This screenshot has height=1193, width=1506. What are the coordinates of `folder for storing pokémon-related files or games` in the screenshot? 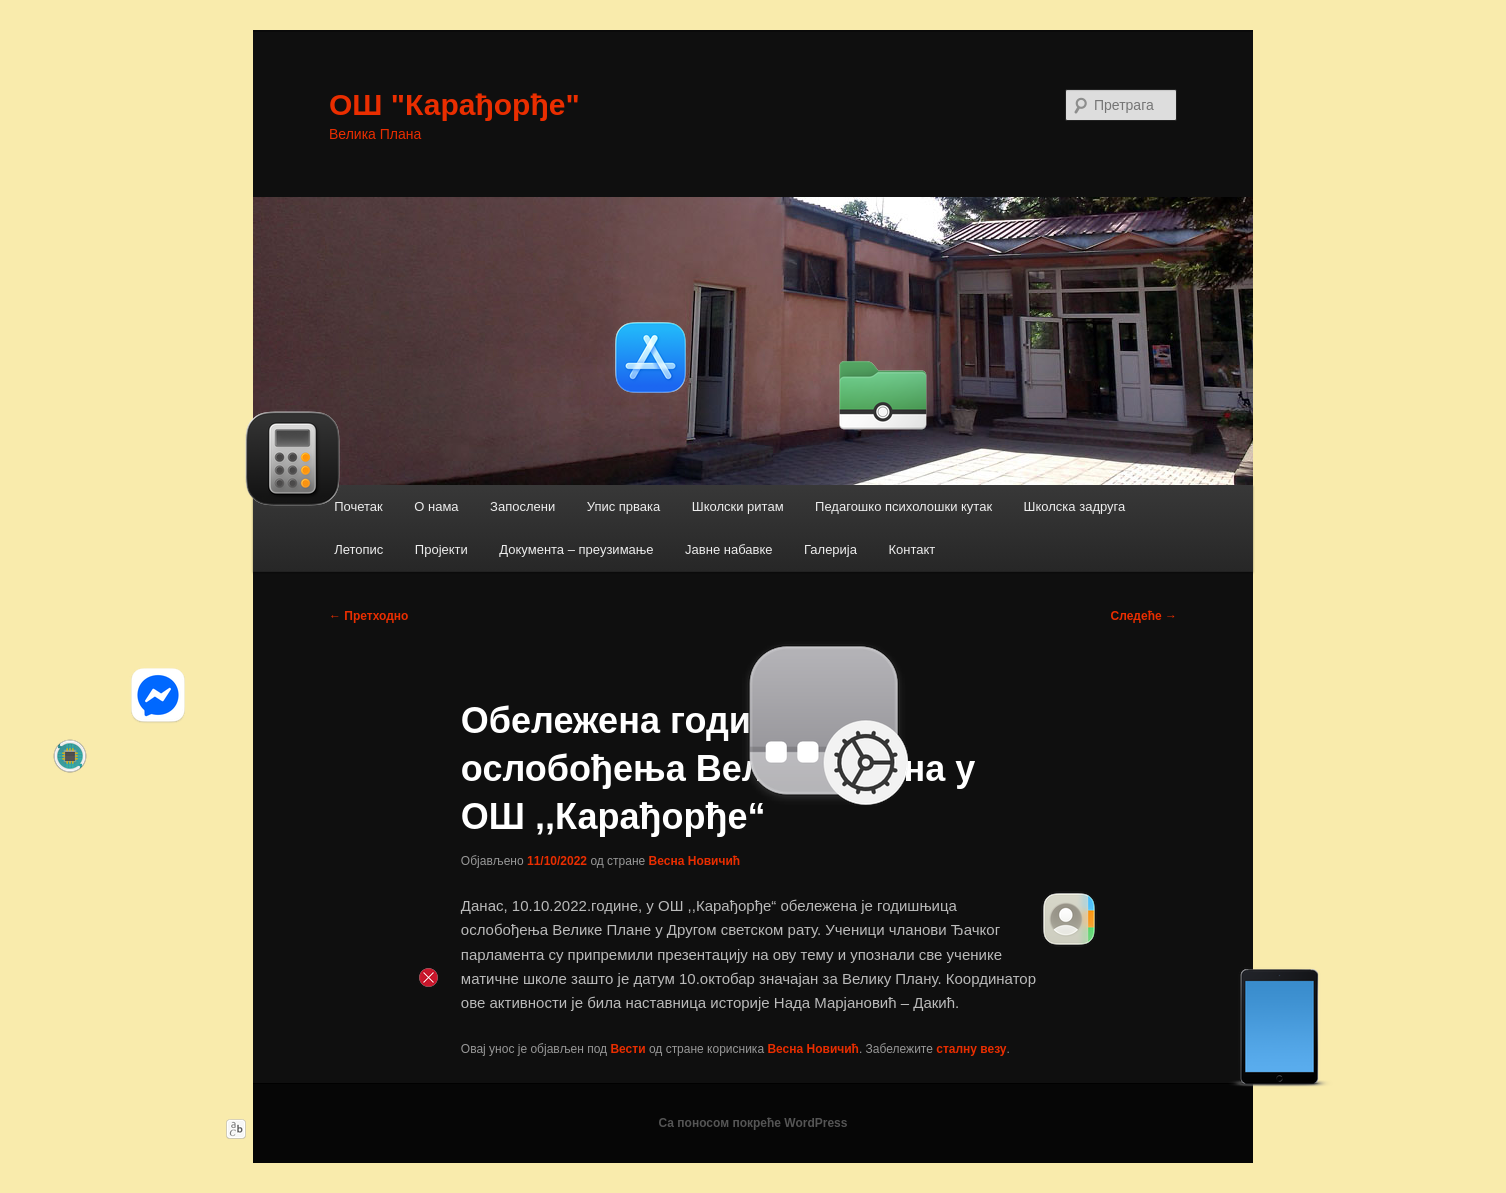 It's located at (882, 397).